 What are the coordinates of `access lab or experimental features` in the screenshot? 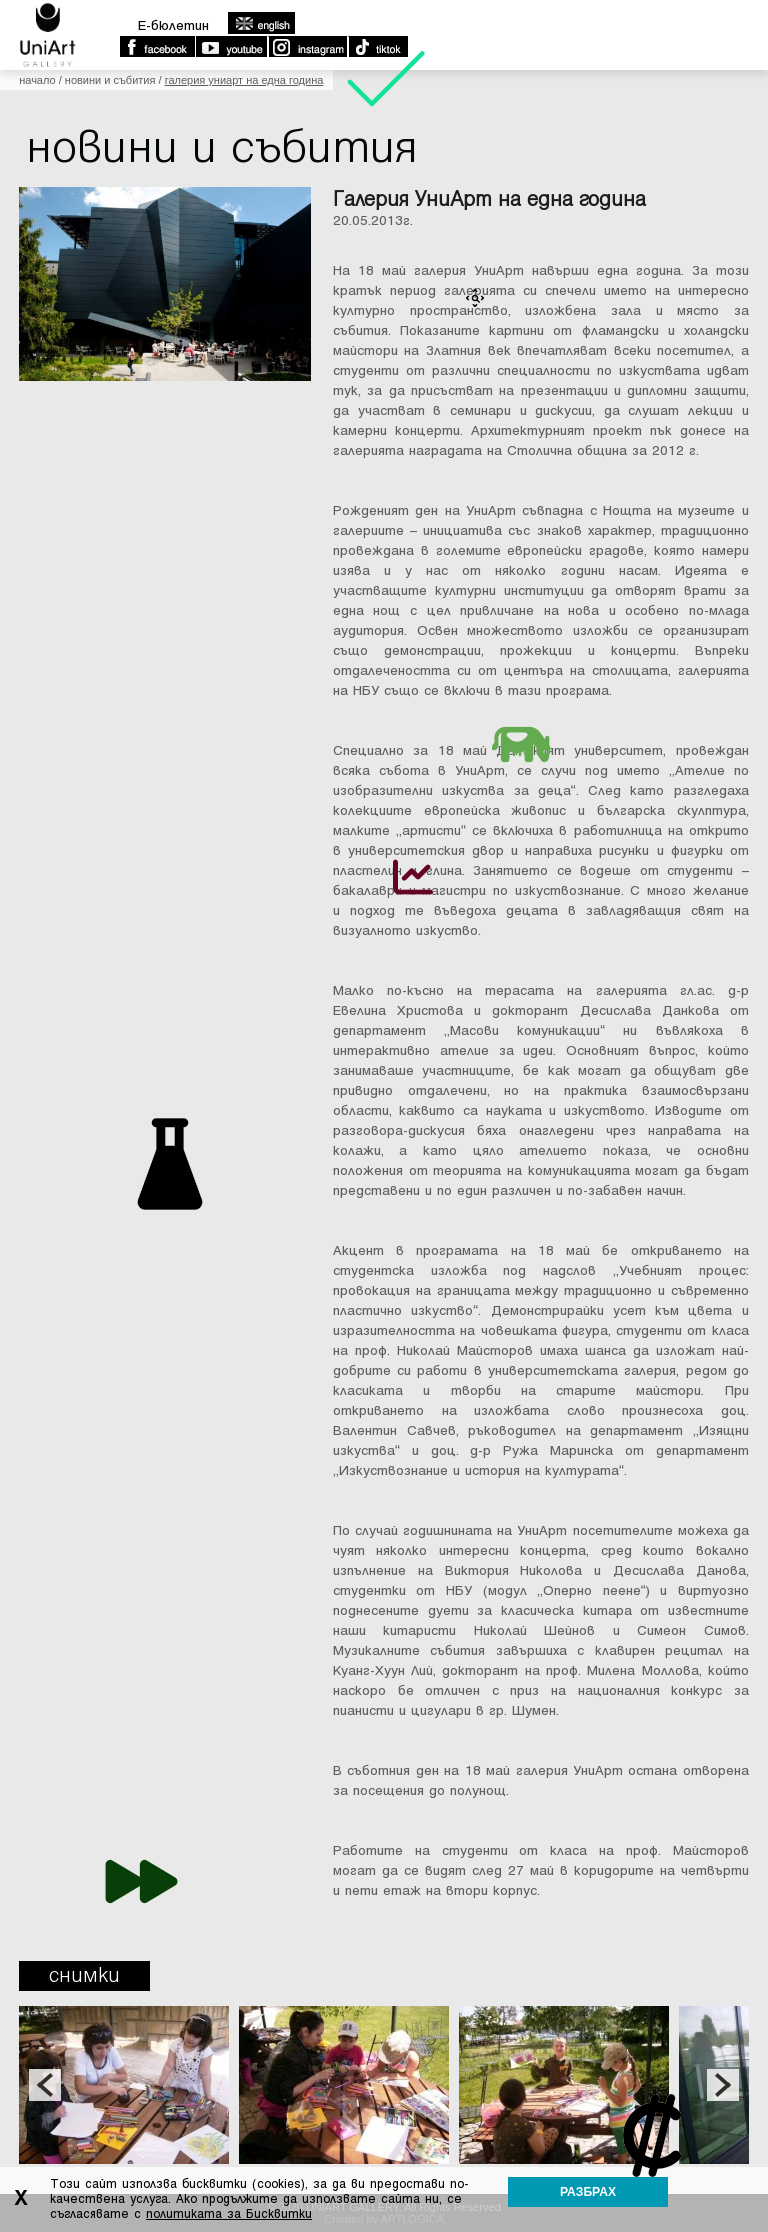 It's located at (170, 1164).